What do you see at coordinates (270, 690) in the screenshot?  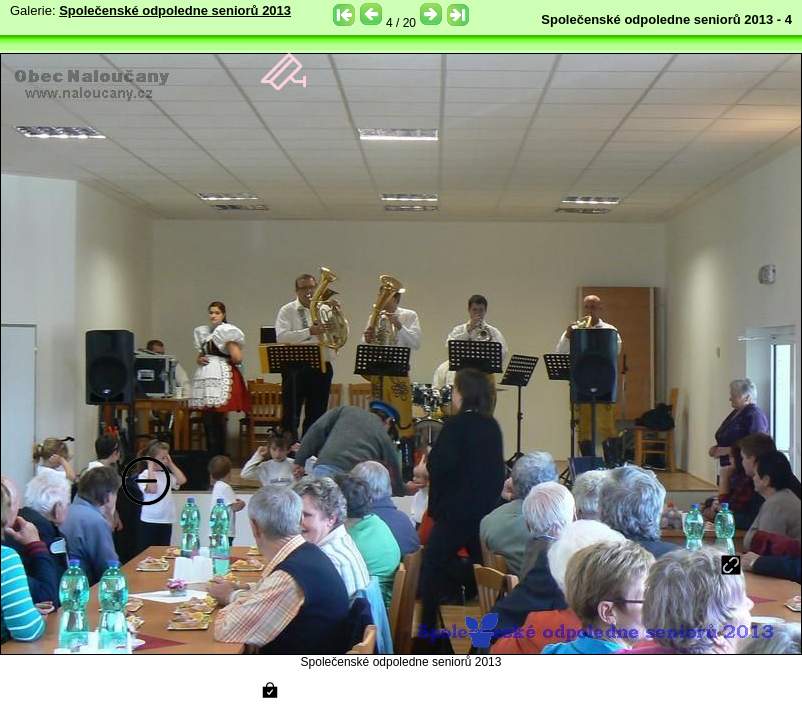 I see `order confirmed or purchase complete` at bounding box center [270, 690].